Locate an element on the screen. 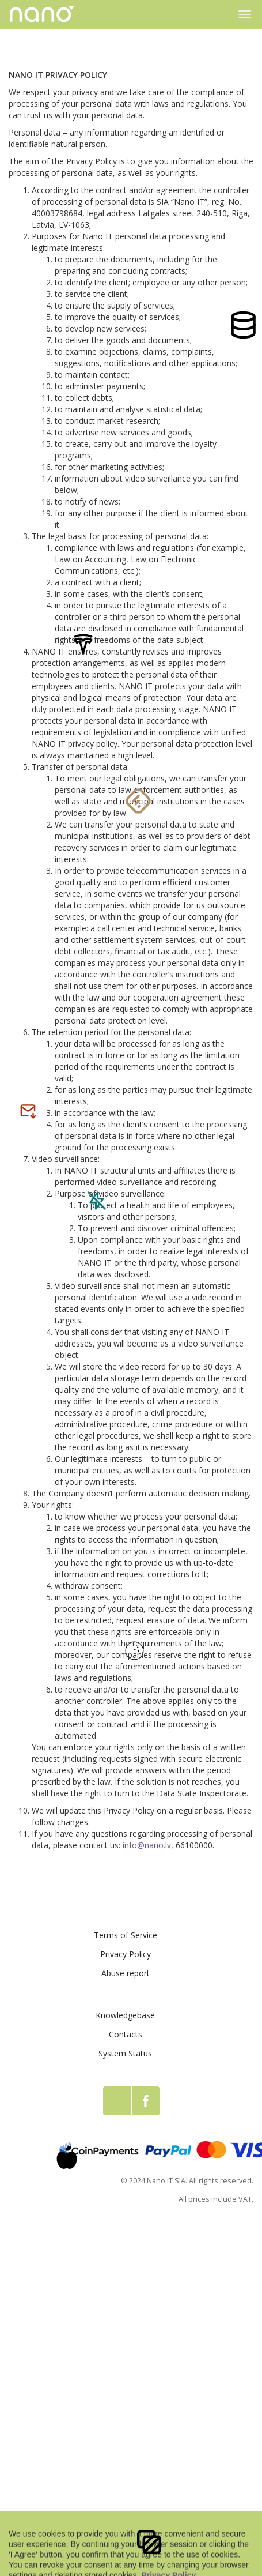  disable flash mode is located at coordinates (97, 1201).